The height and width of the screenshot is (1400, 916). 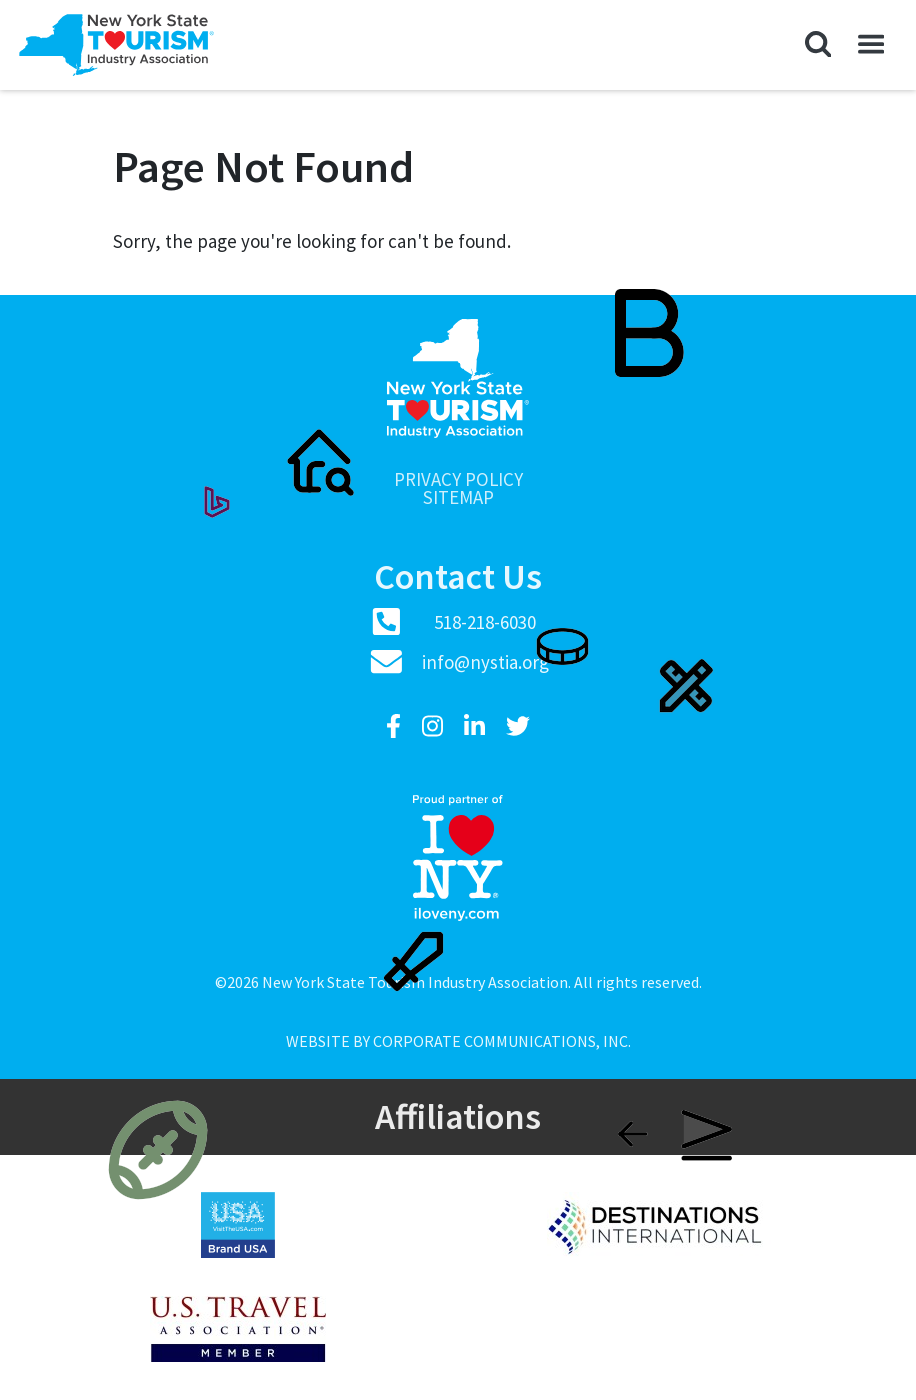 I want to click on search for homes or properties, so click(x=319, y=461).